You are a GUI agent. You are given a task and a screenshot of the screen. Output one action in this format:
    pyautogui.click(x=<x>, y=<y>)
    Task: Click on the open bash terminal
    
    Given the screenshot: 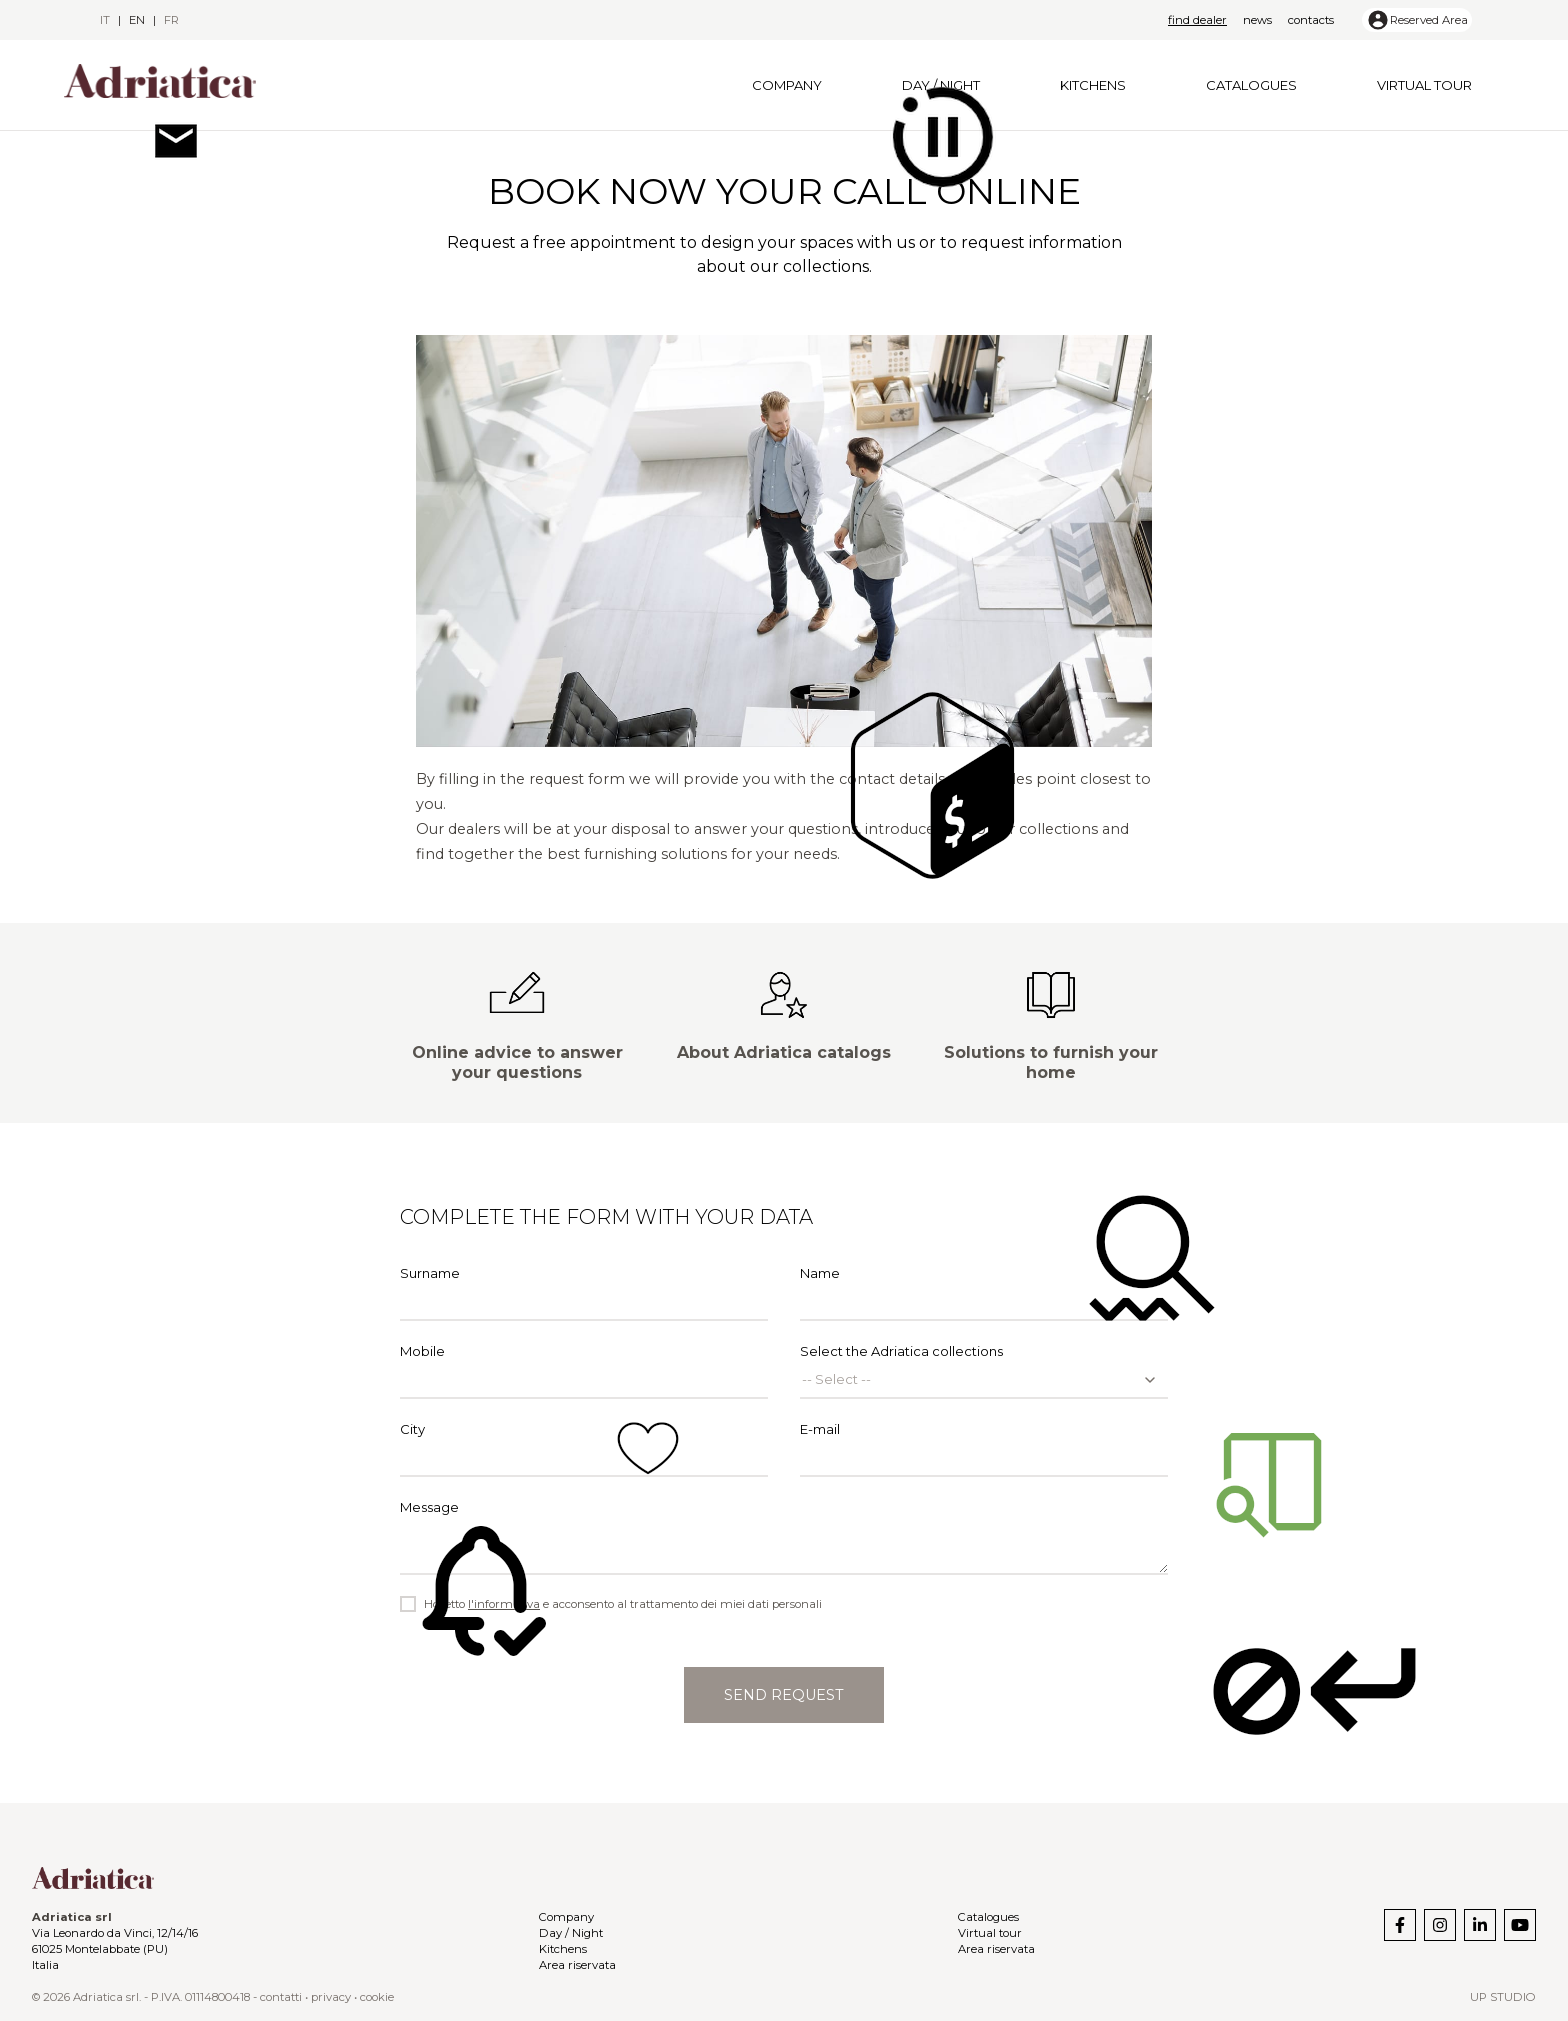 What is the action you would take?
    pyautogui.click(x=932, y=785)
    